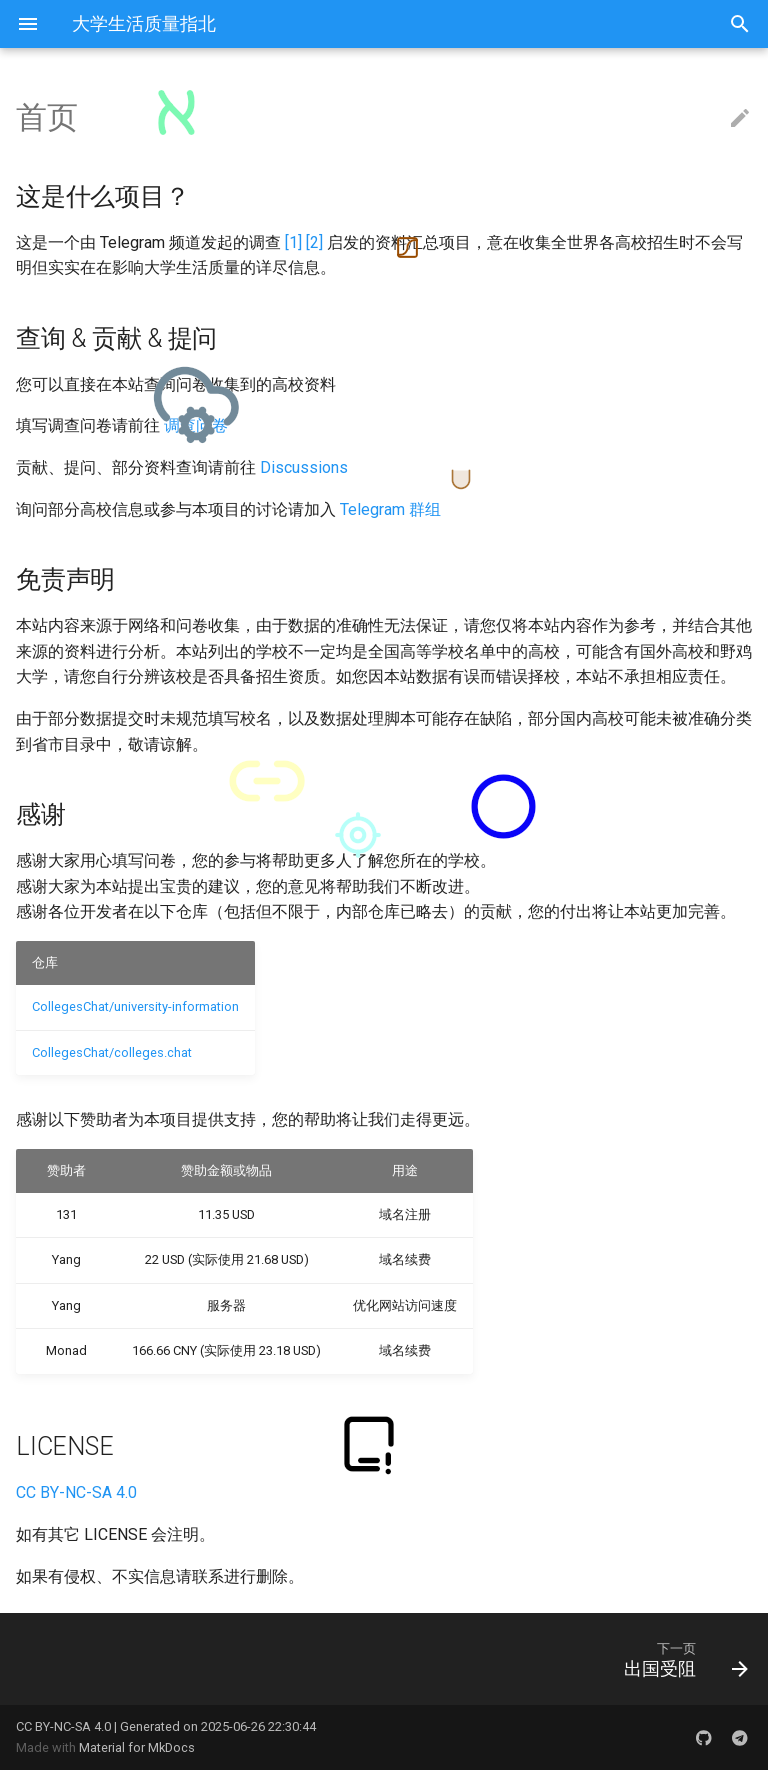 This screenshot has height=1770, width=768. I want to click on unselected radio button or checkbox option, so click(503, 806).